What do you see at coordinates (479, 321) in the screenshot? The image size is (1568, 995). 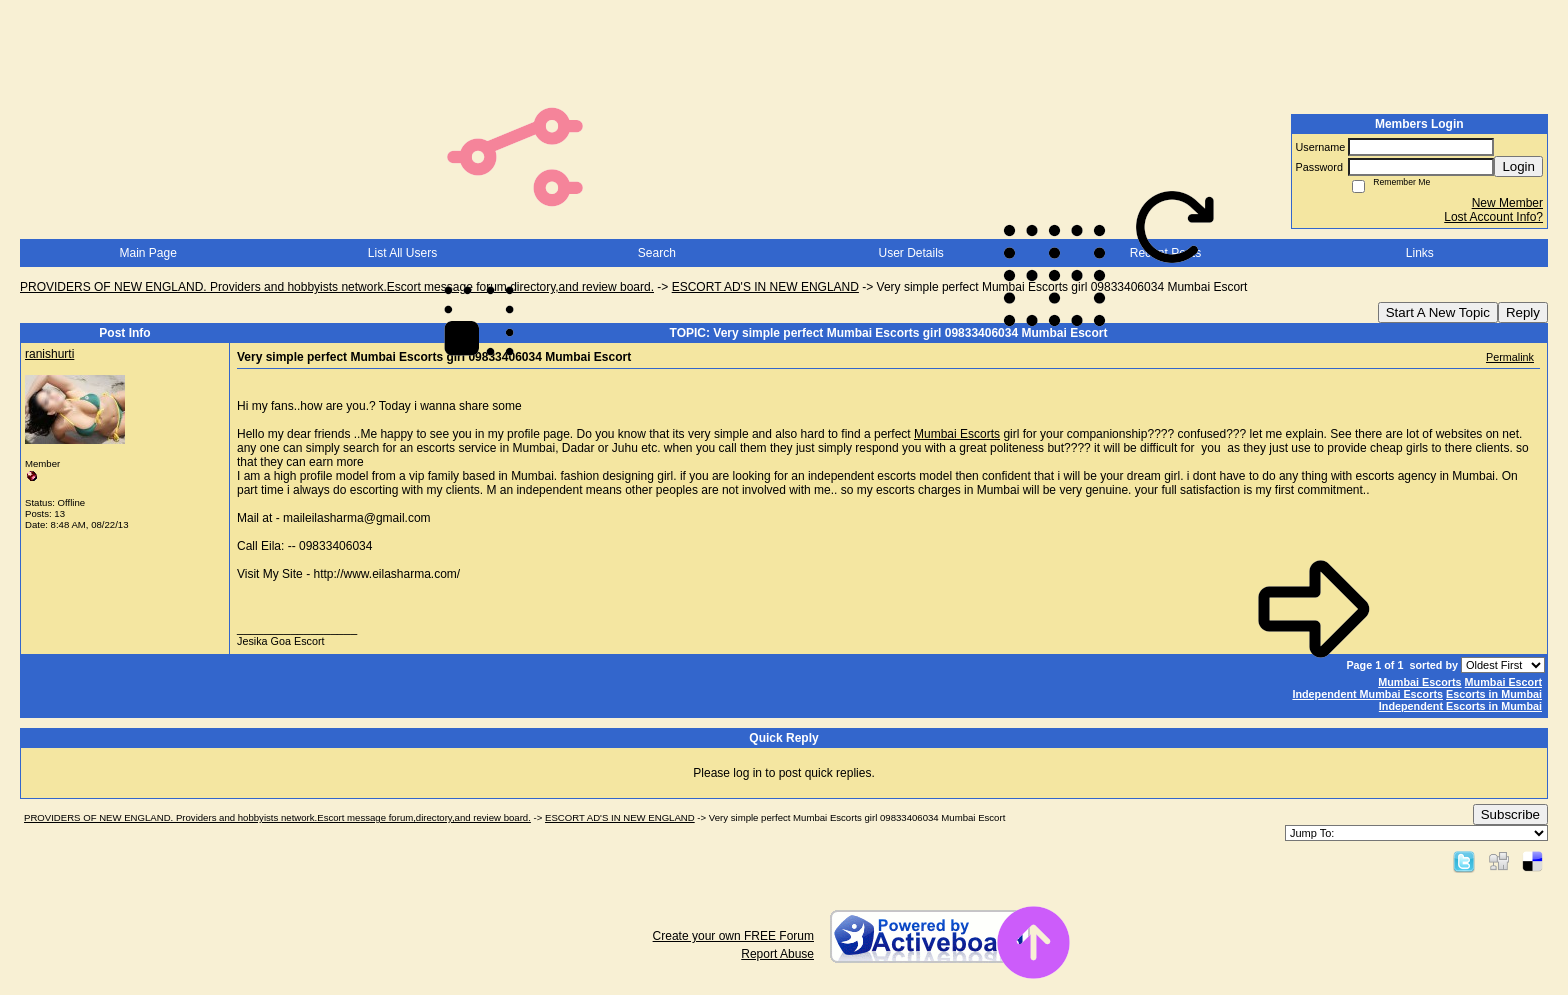 I see `align content to bottom-left corner` at bounding box center [479, 321].